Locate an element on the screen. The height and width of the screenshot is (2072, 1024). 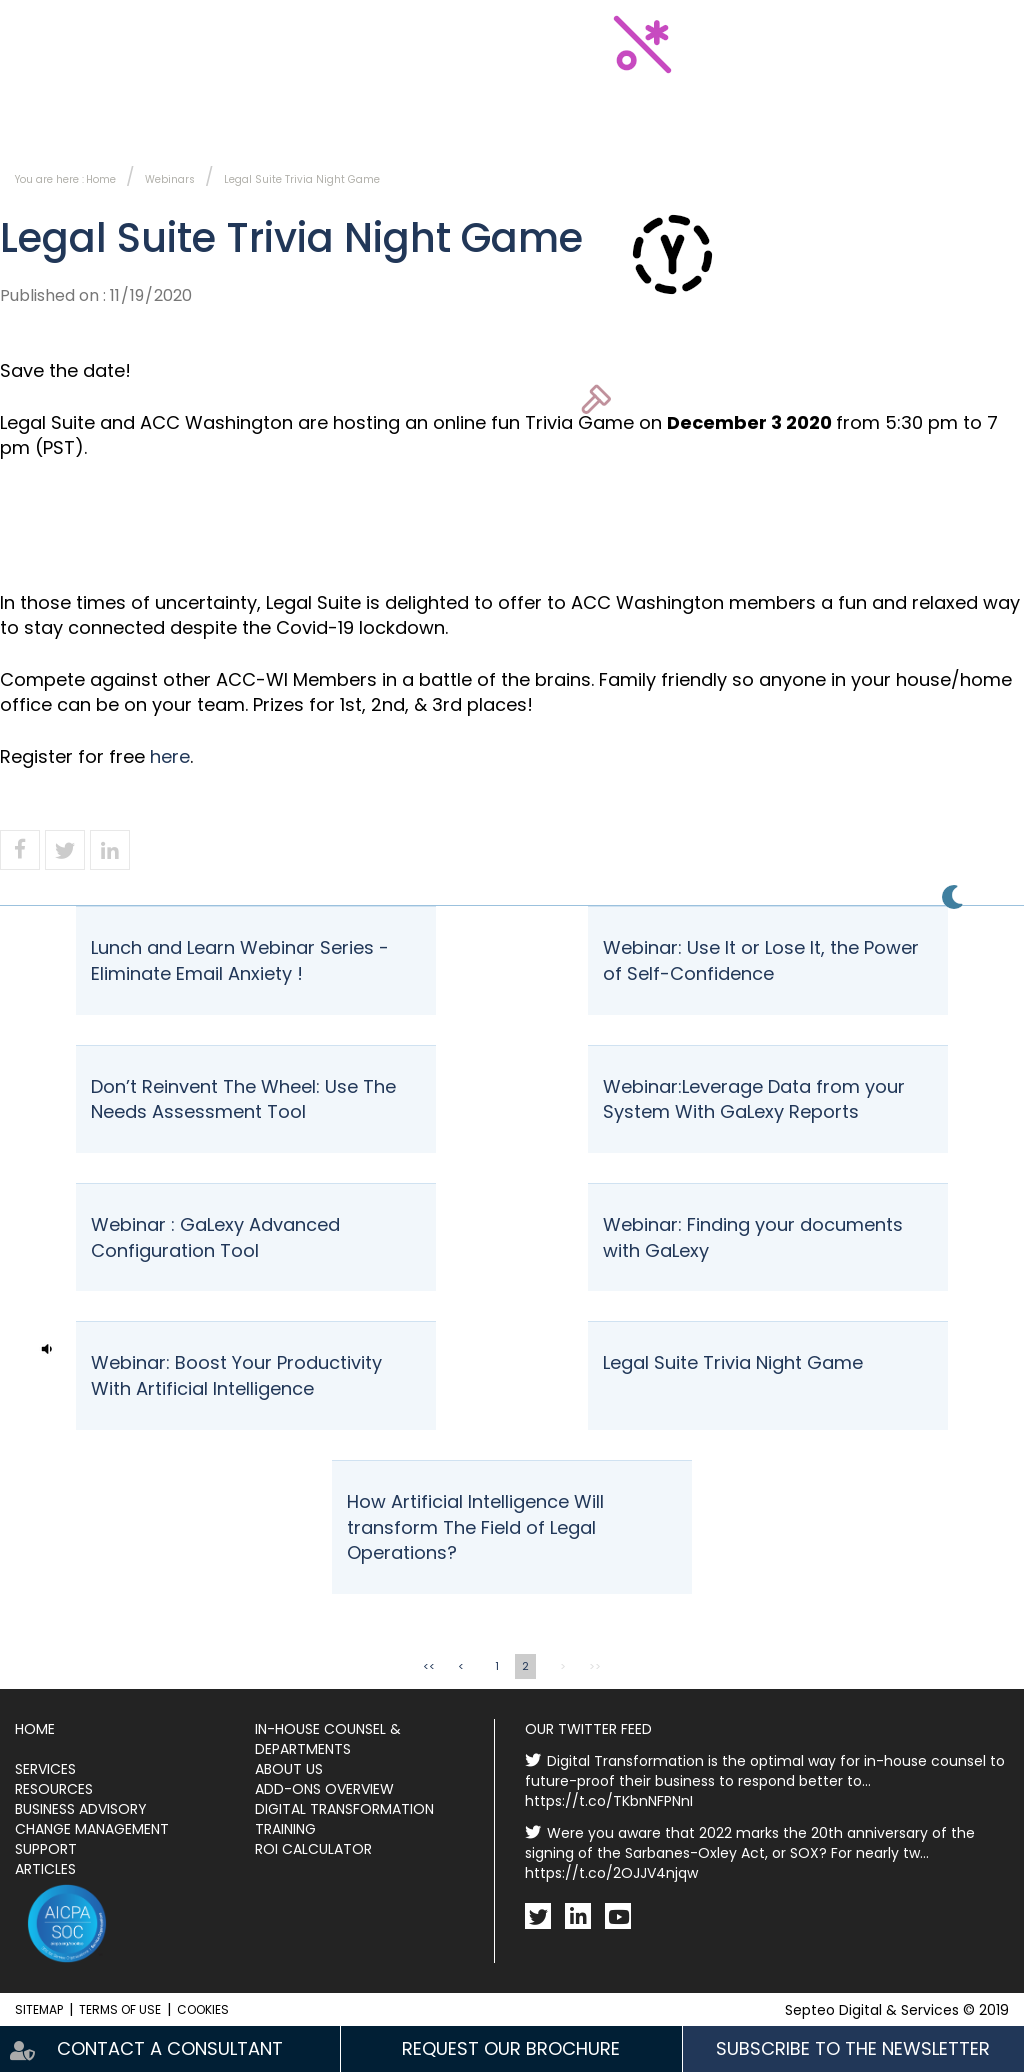
indicates a pending or in-progress status for item Y is located at coordinates (672, 254).